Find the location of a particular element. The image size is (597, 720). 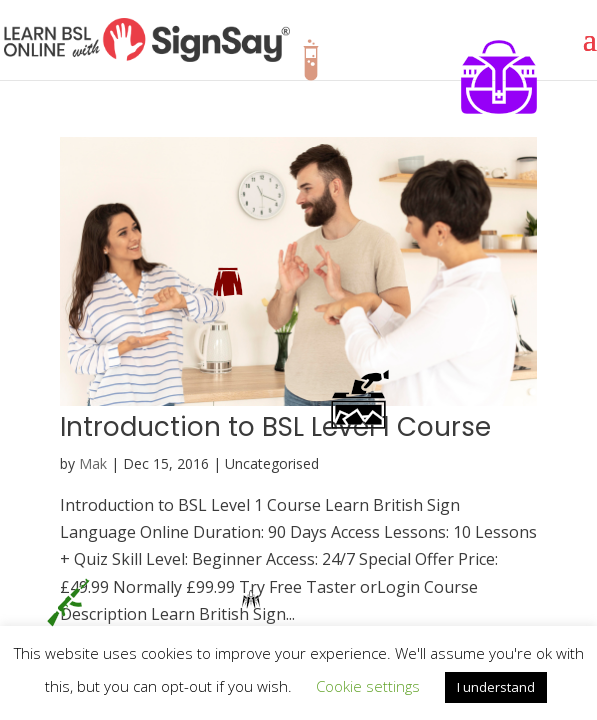

browse skirts in clothing catalog is located at coordinates (228, 282).